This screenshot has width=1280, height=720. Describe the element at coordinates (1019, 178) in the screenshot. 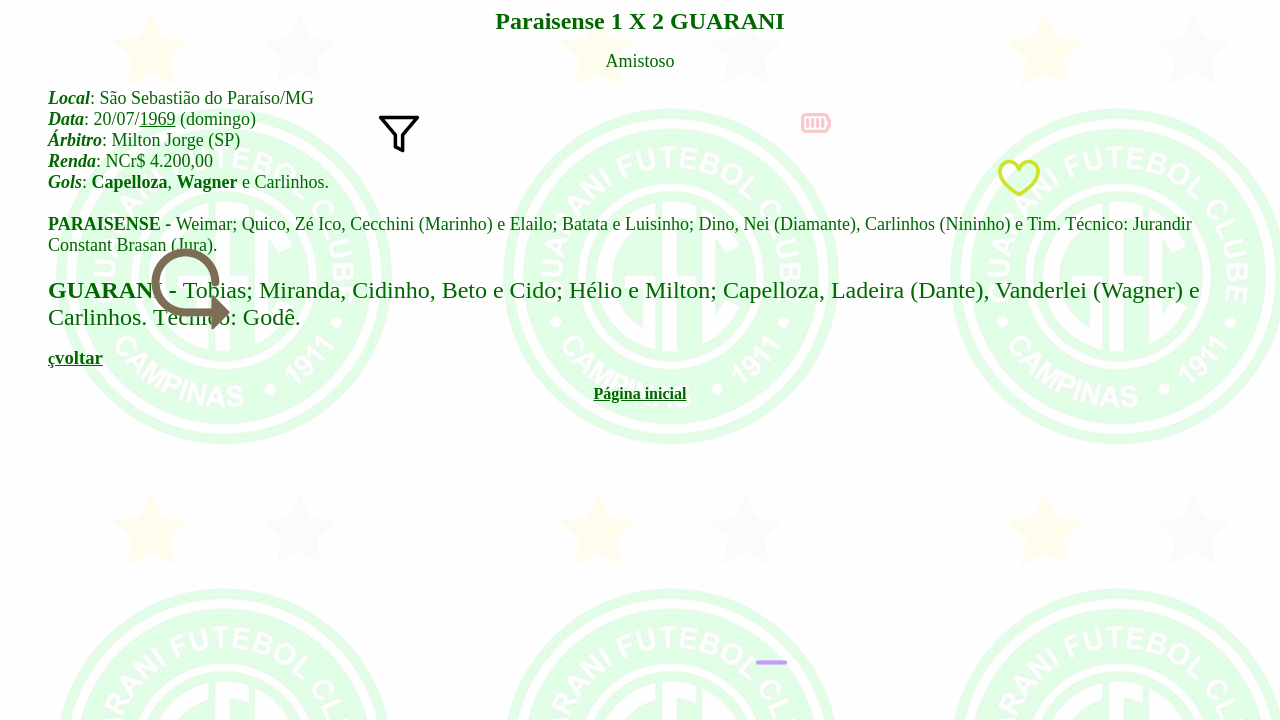

I see `like or favorite an item` at that location.